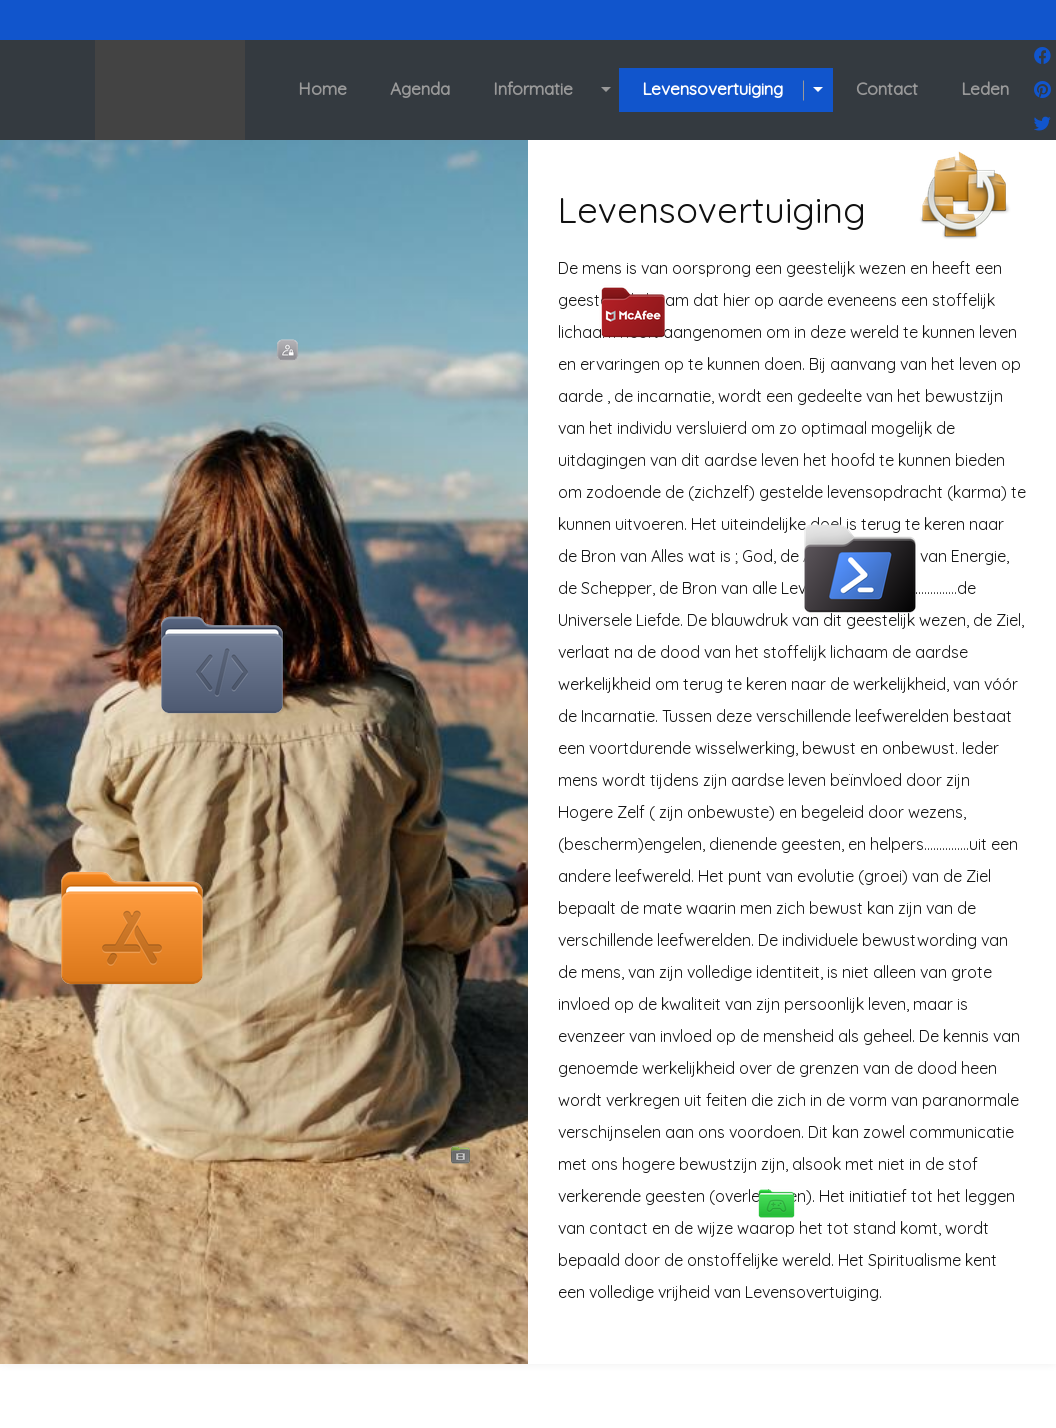 This screenshot has width=1056, height=1428. I want to click on manage network information service (NIS) user settings, so click(287, 350).